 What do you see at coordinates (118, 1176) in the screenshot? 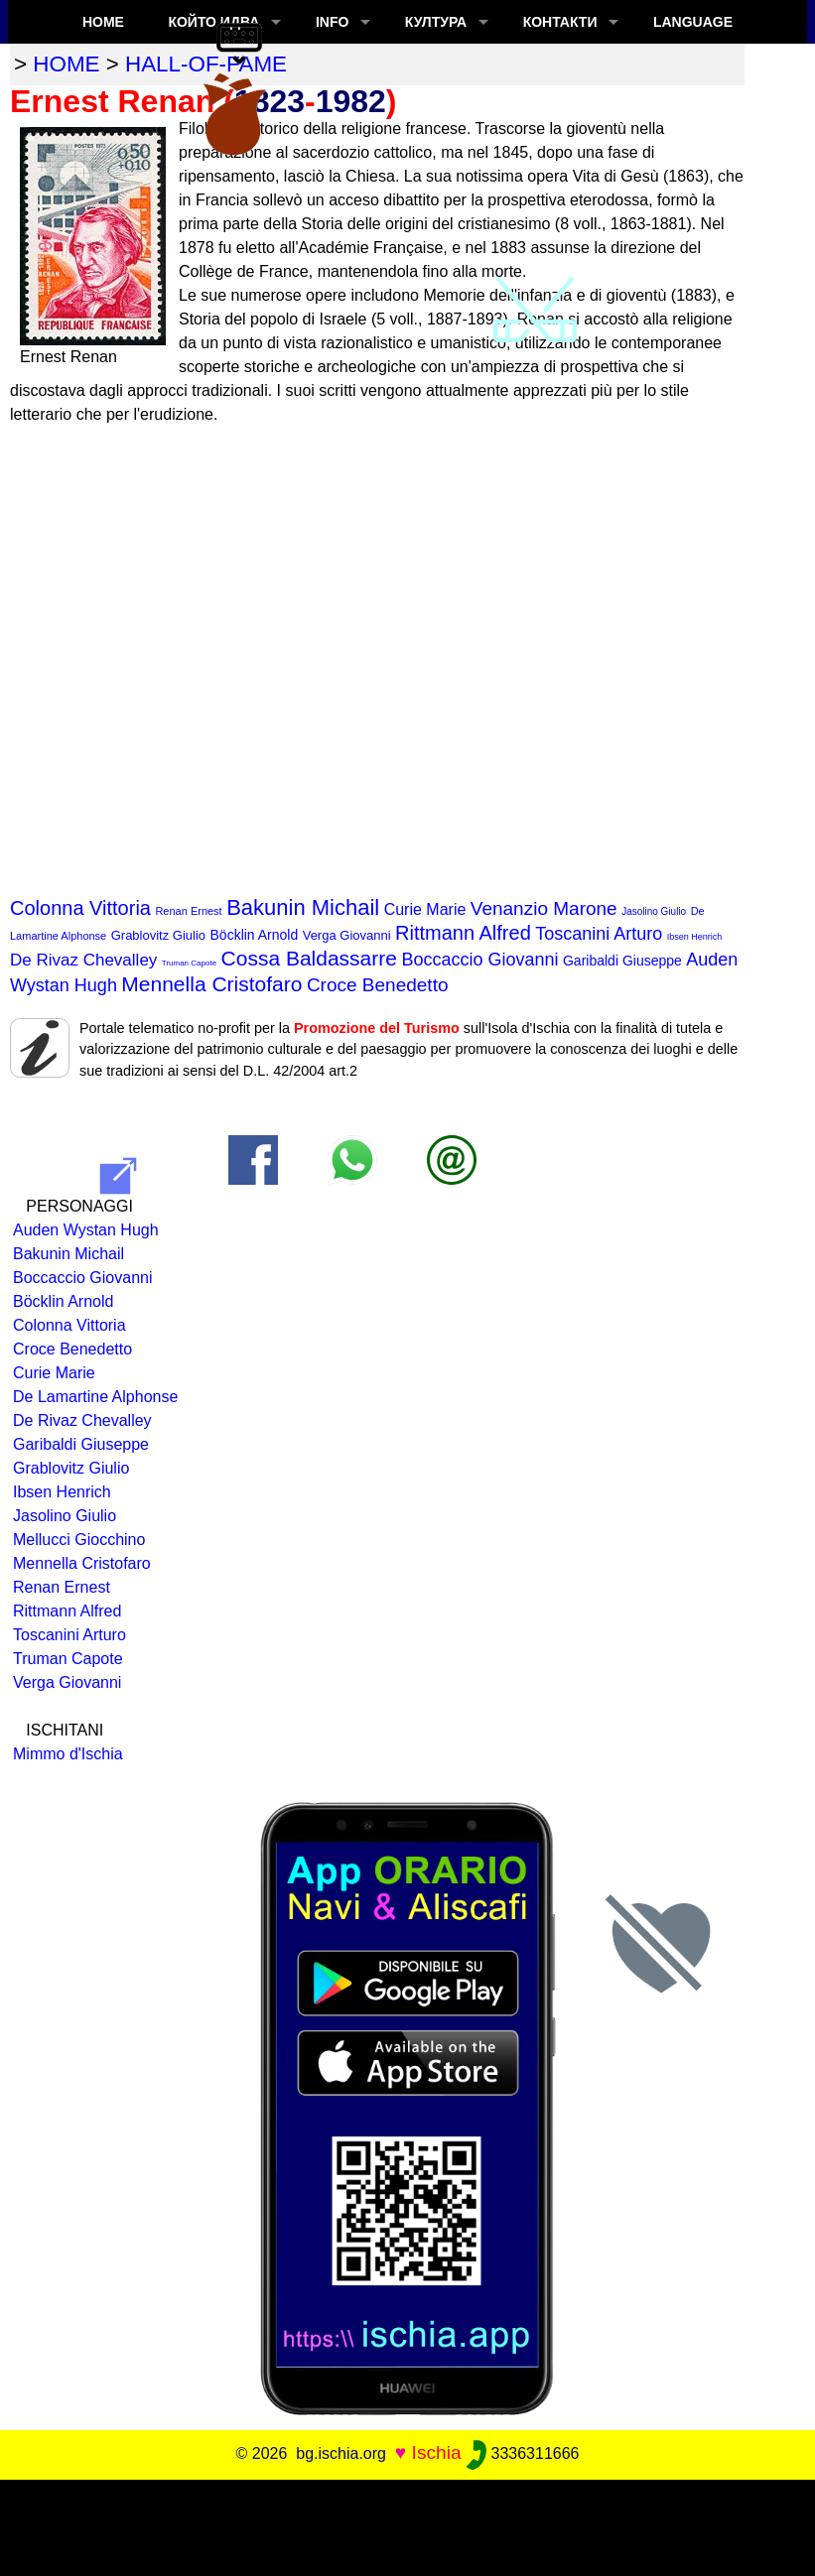
I see `open link in new window` at bounding box center [118, 1176].